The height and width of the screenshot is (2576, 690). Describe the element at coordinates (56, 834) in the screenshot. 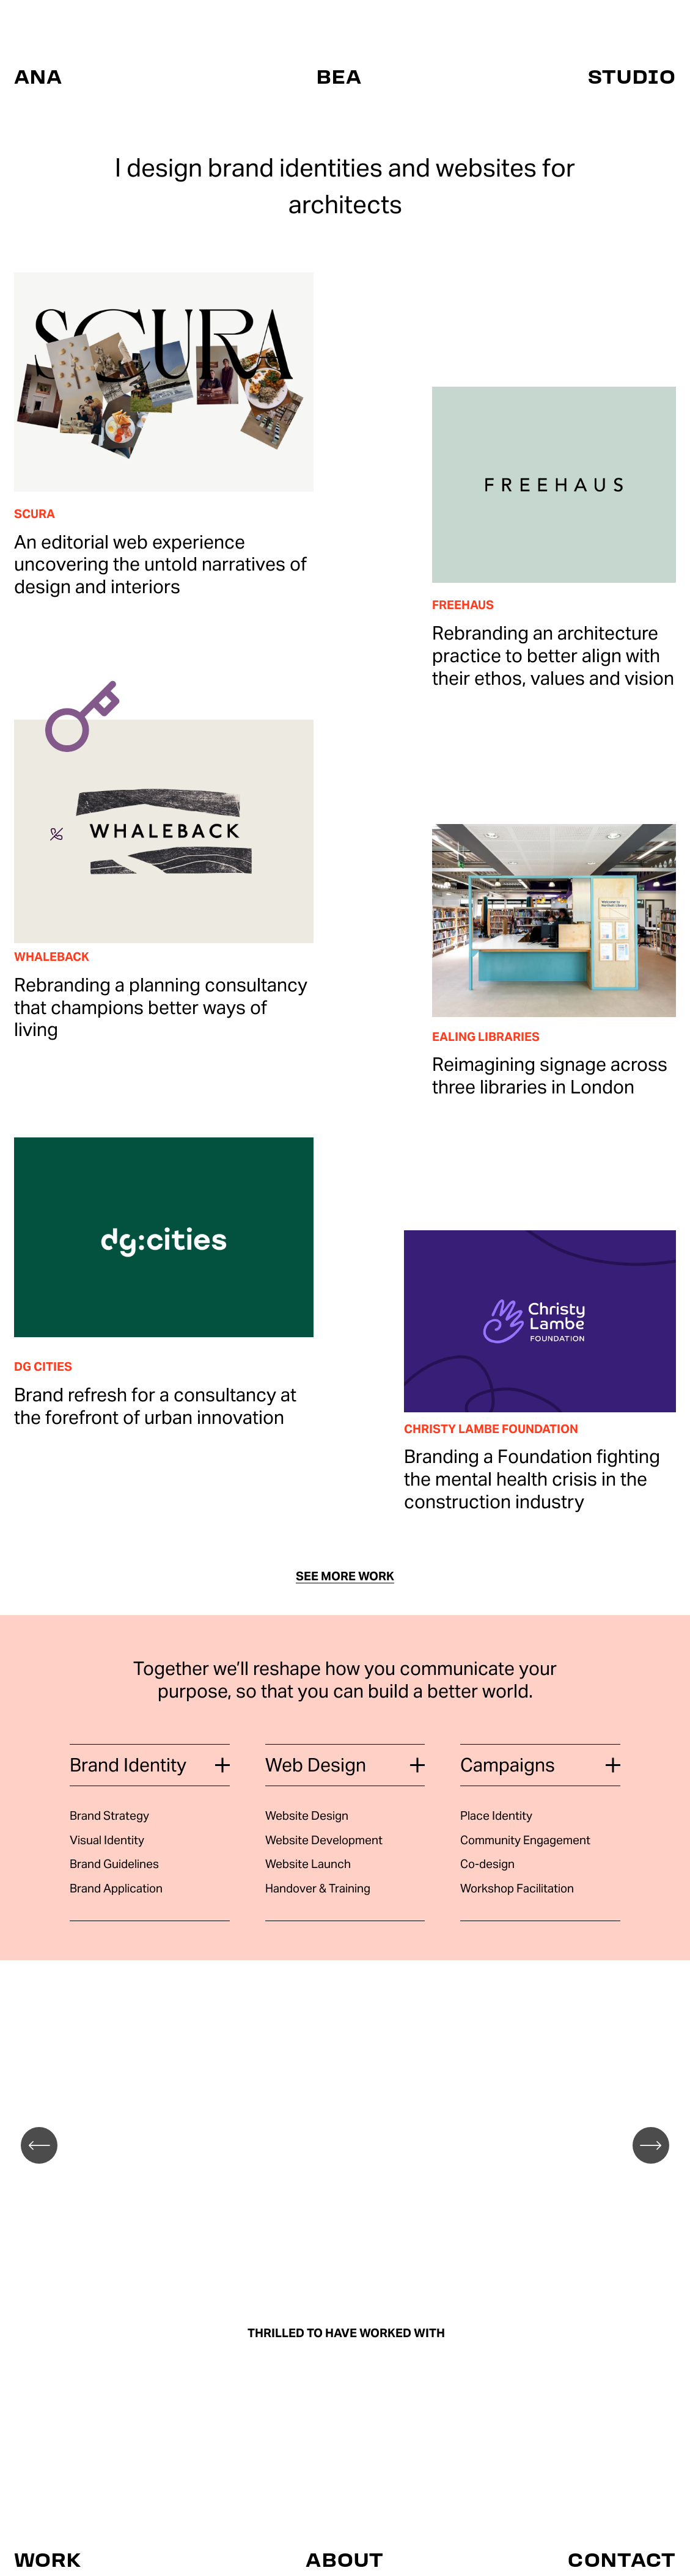

I see `mute or decline an incoming call` at that location.